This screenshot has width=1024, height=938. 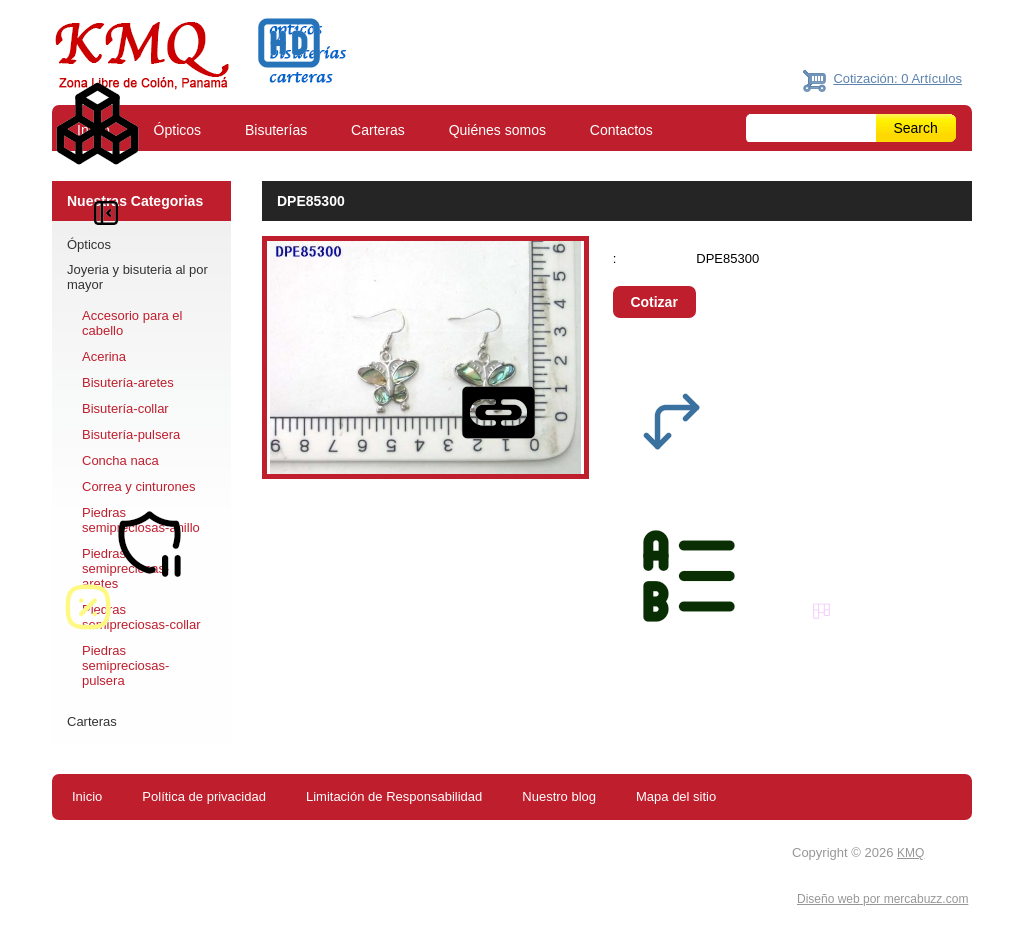 I want to click on open kanban board view, so click(x=821, y=610).